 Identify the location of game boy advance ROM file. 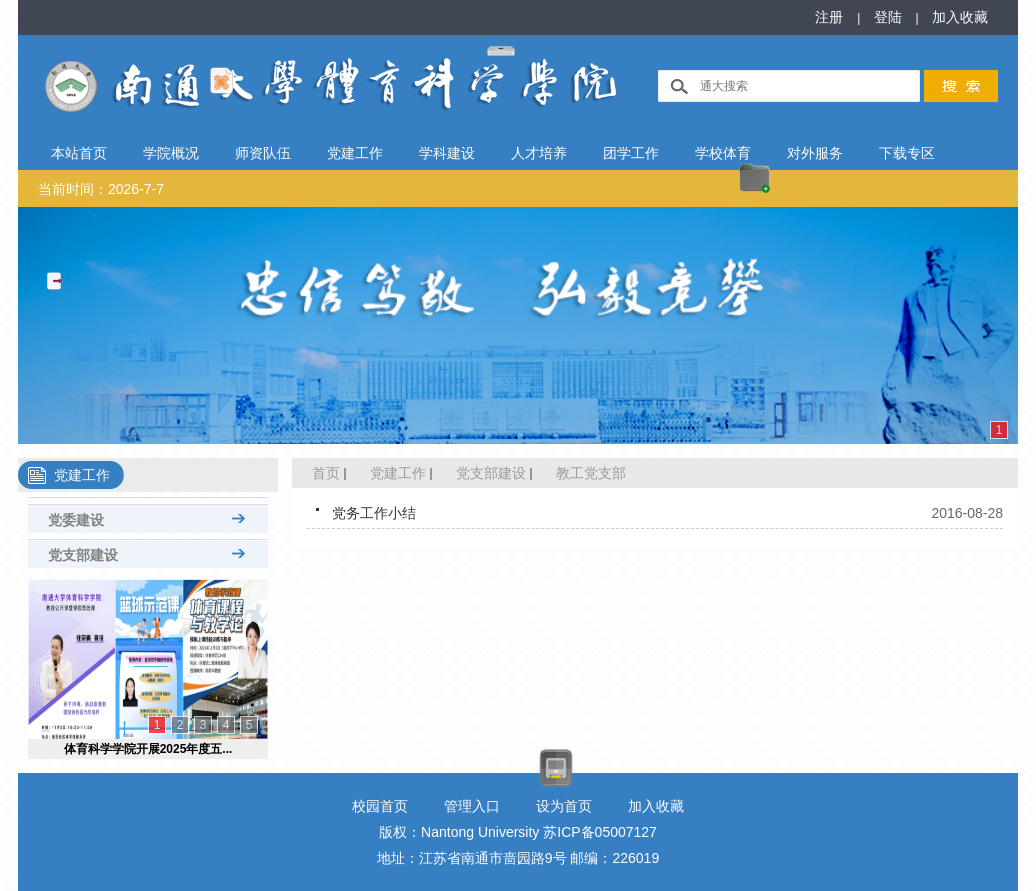
(556, 768).